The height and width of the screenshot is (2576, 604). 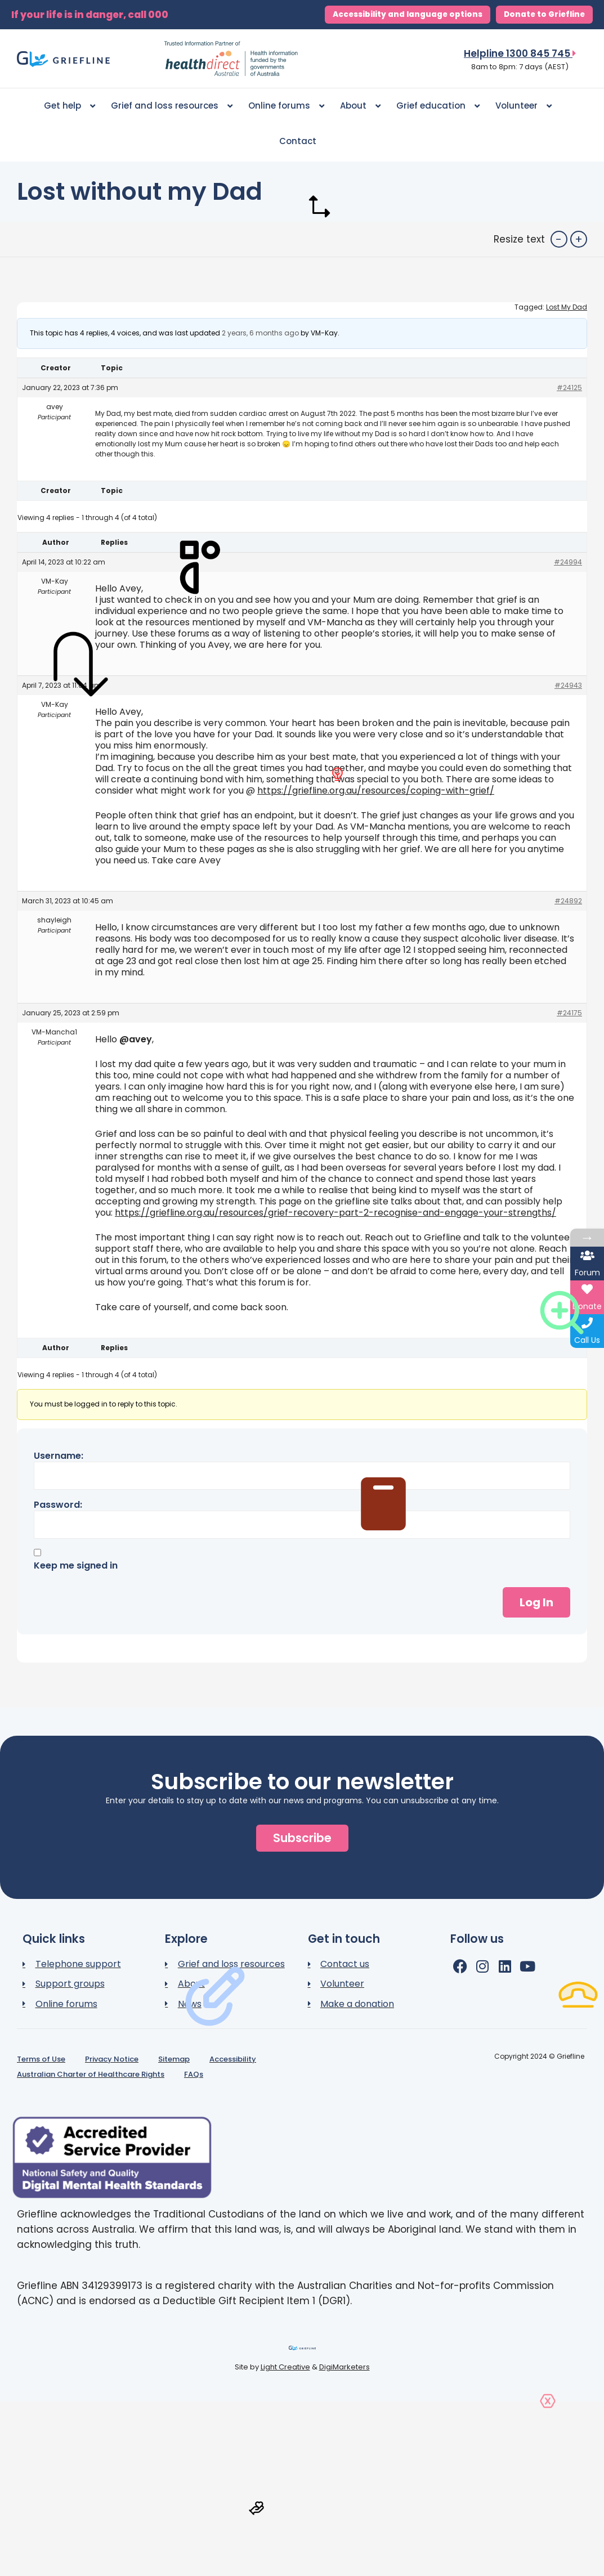 What do you see at coordinates (215, 1996) in the screenshot?
I see `edit your profile or settings` at bounding box center [215, 1996].